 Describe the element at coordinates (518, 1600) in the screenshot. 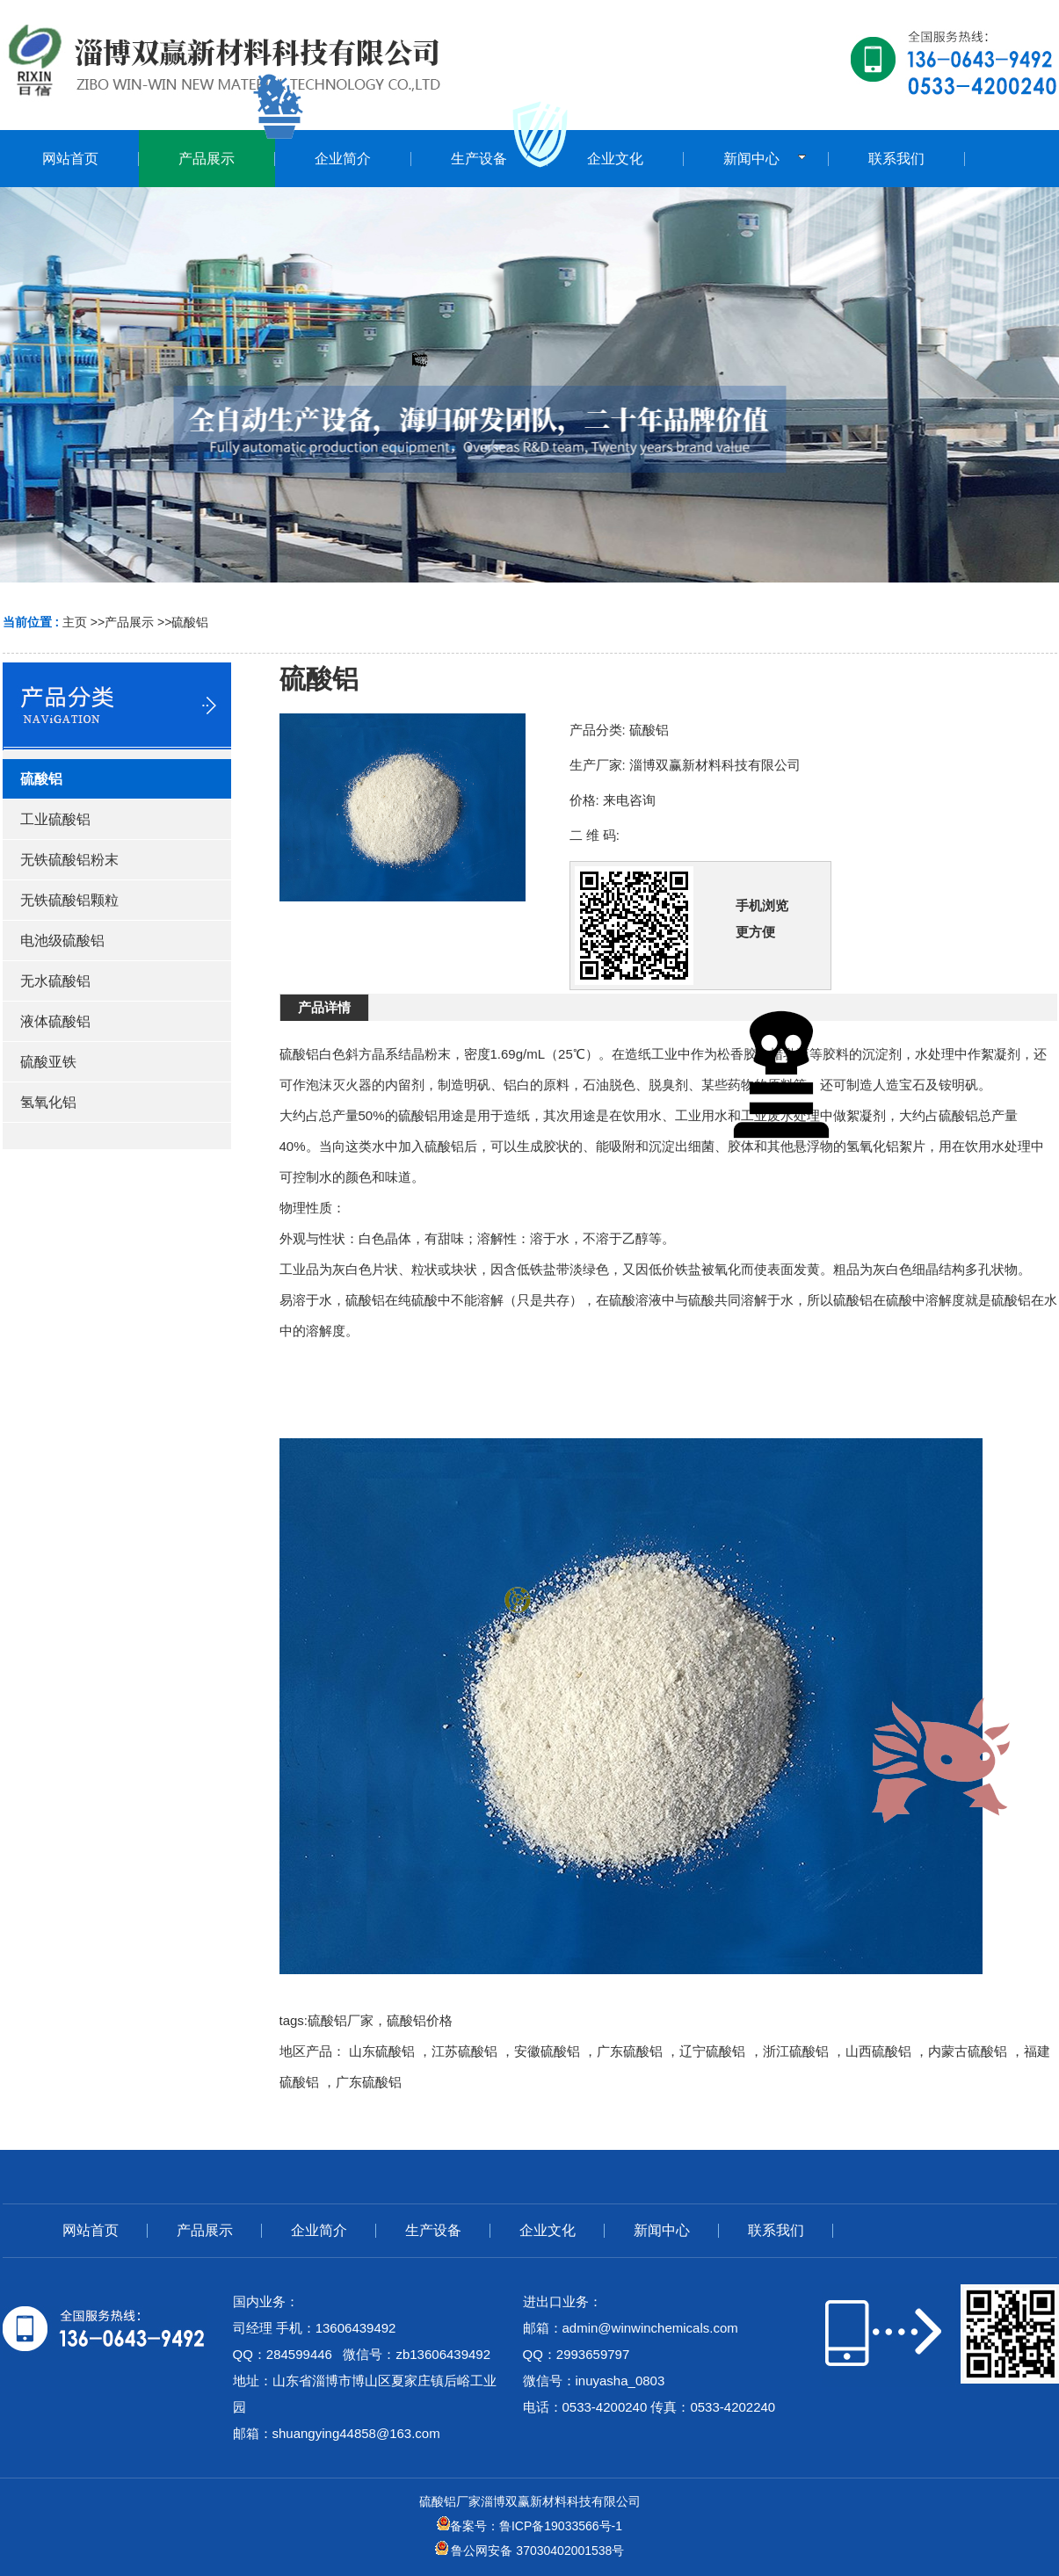

I see `track digital footprint or online activity` at that location.